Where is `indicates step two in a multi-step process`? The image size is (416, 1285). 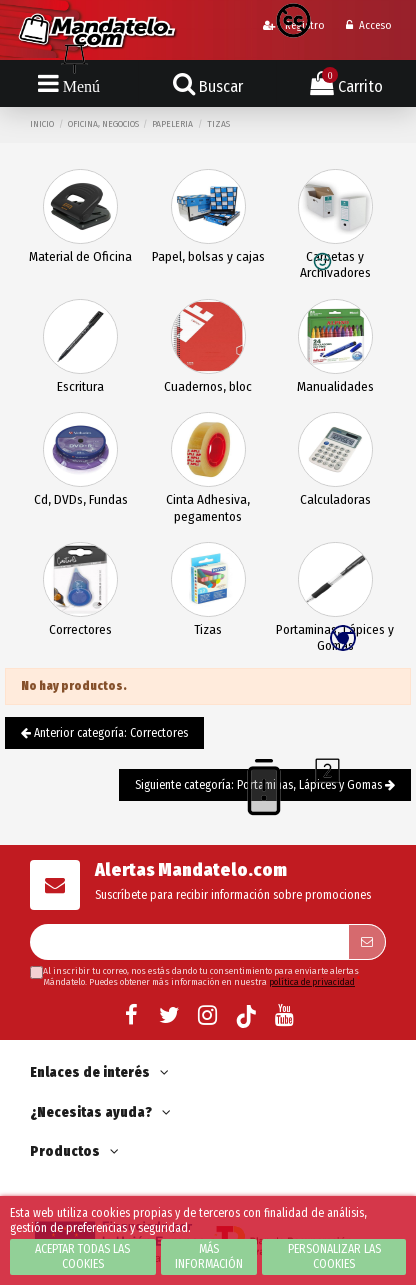 indicates step two in a multi-step process is located at coordinates (327, 770).